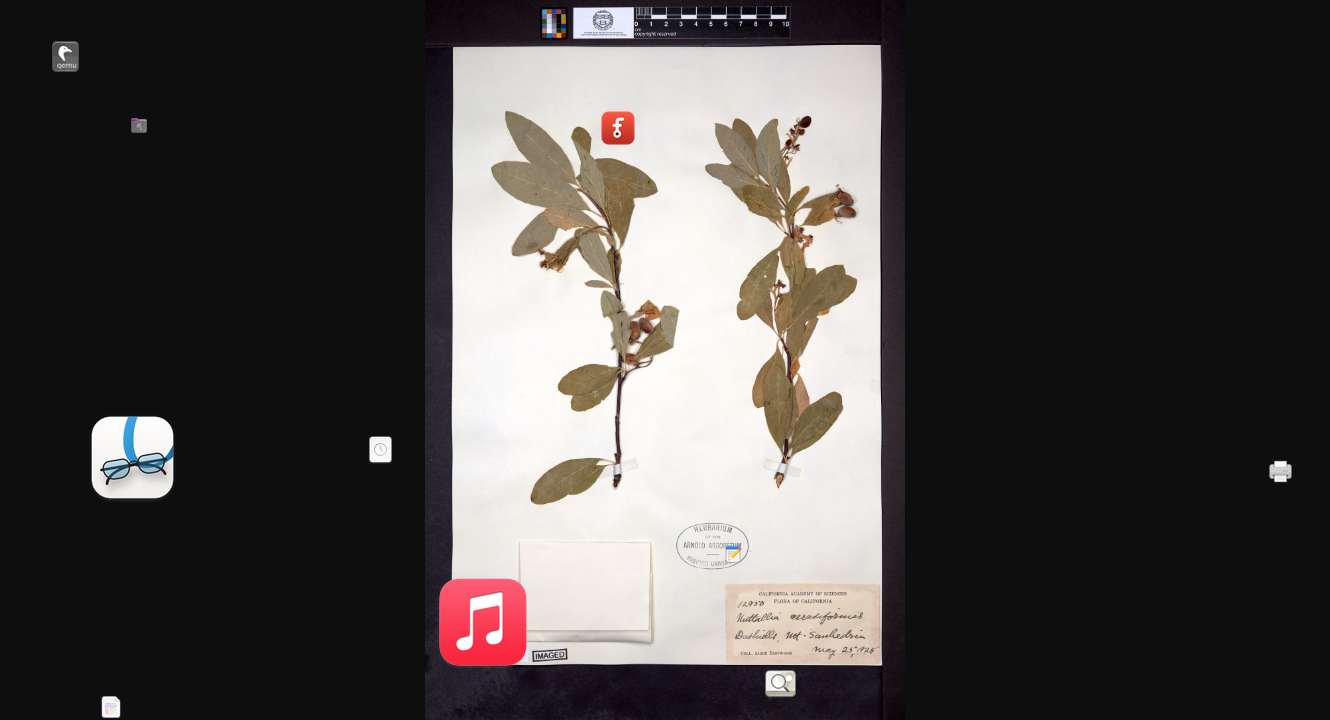  What do you see at coordinates (618, 128) in the screenshot?
I see `open fritzing electronics design application` at bounding box center [618, 128].